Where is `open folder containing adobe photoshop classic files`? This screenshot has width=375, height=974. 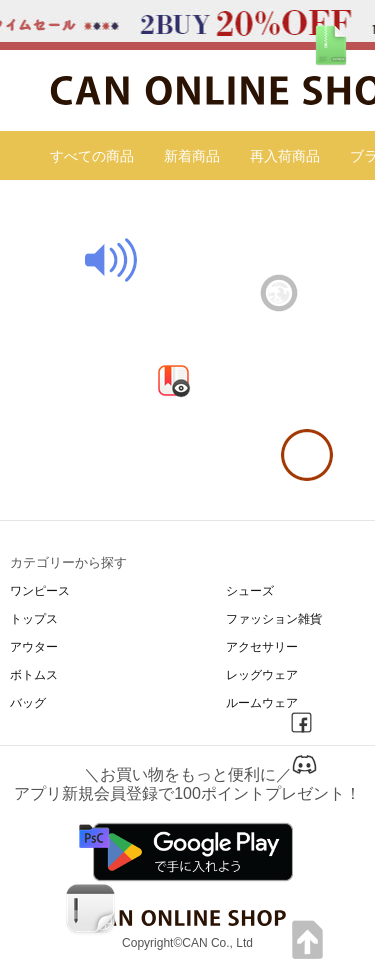 open folder containing adobe photoshop classic files is located at coordinates (94, 837).